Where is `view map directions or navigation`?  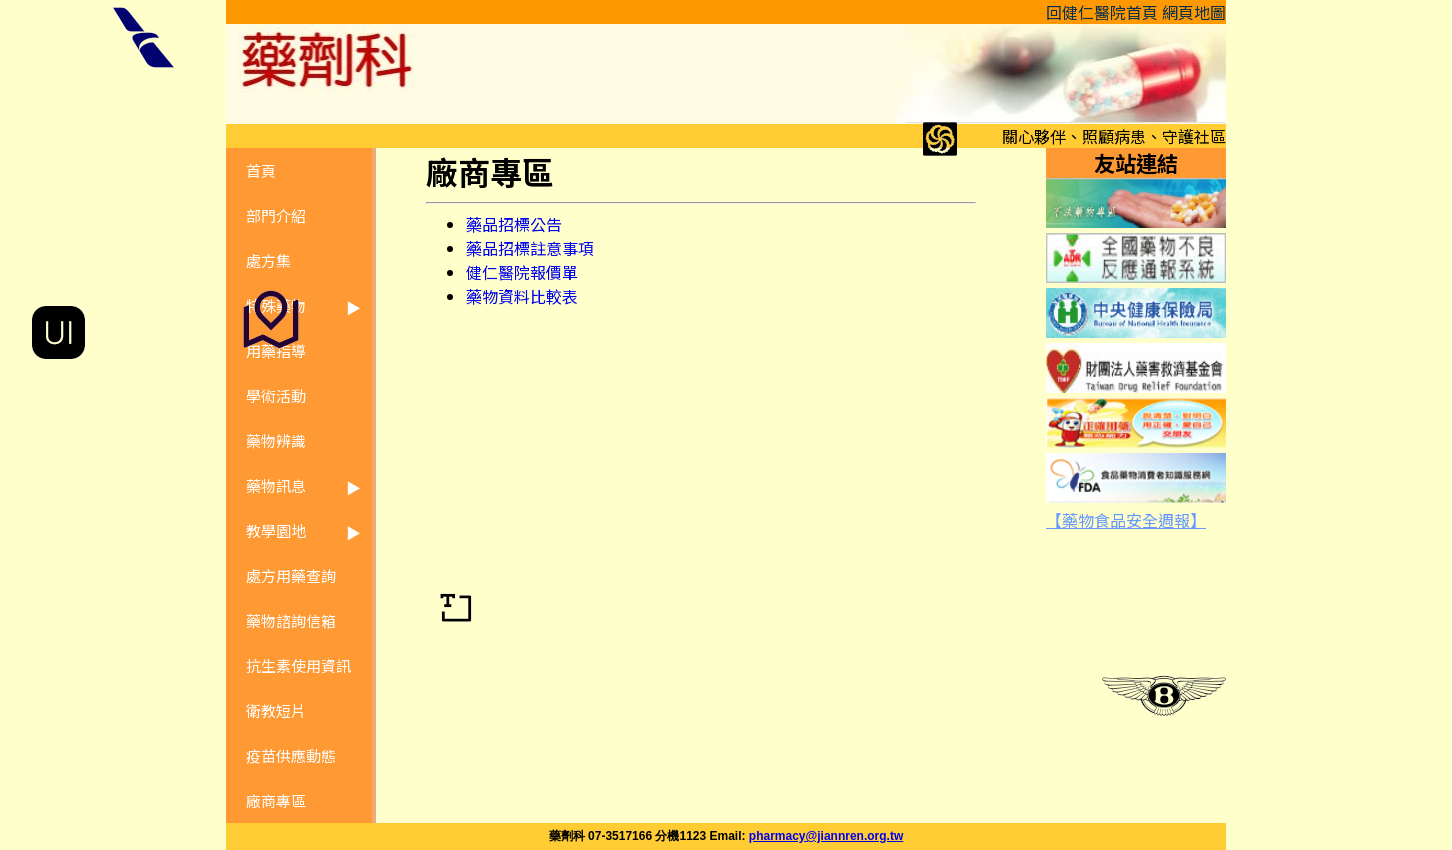
view map directions or navigation is located at coordinates (271, 321).